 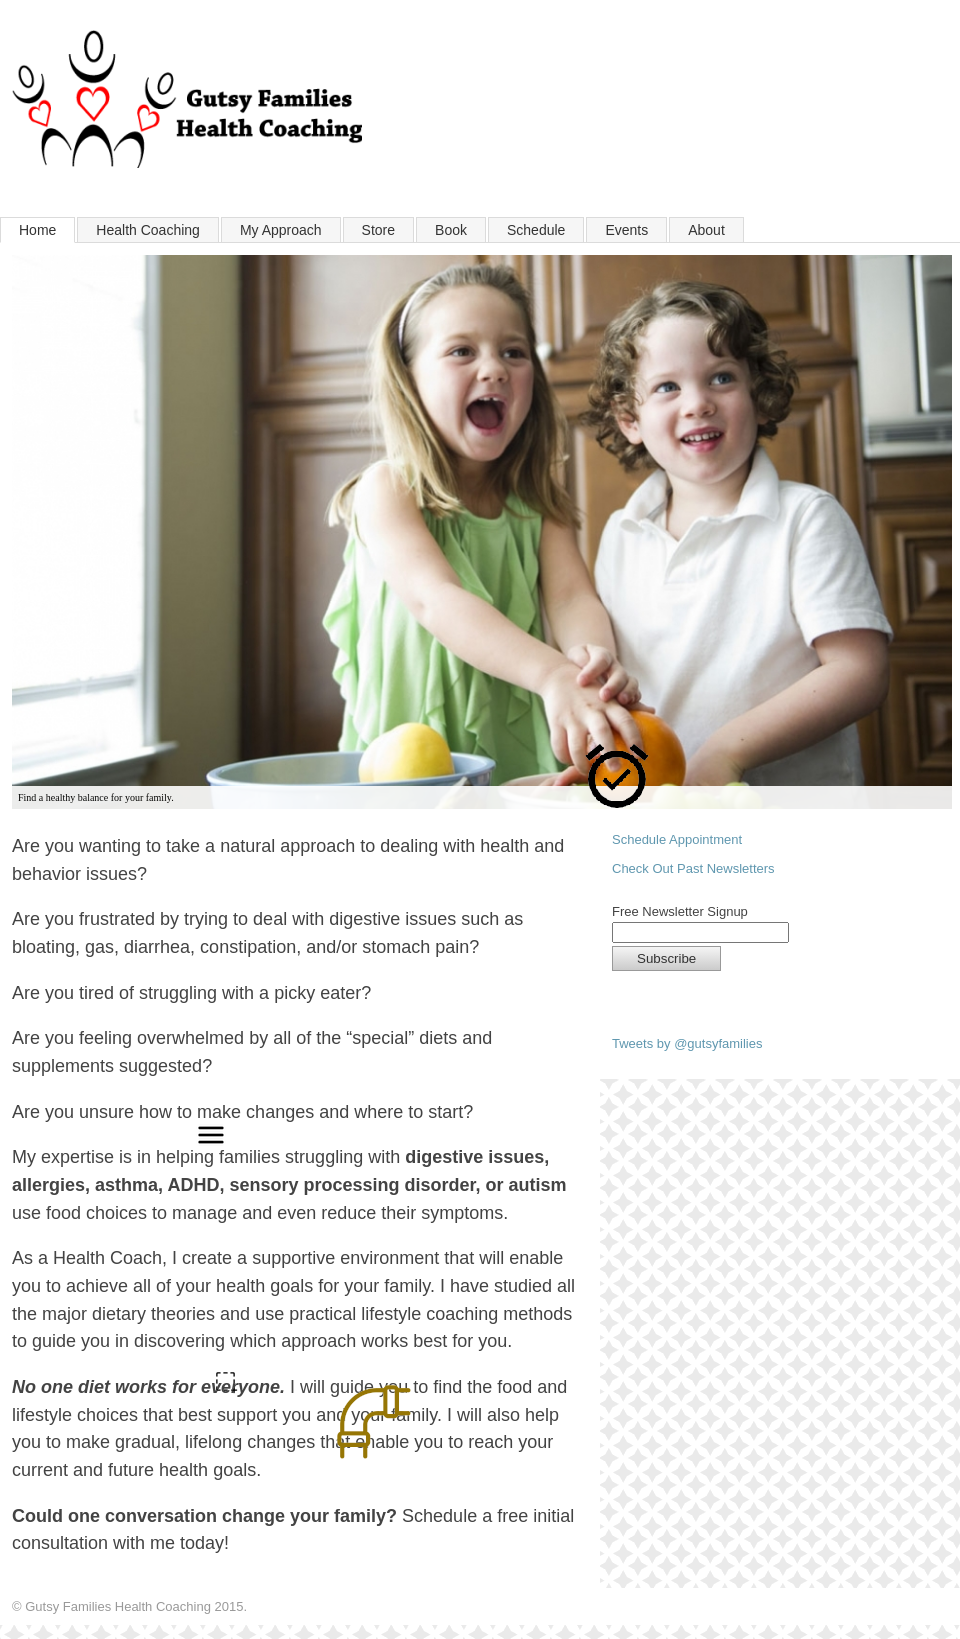 What do you see at coordinates (225, 1381) in the screenshot?
I see `add to current selection` at bounding box center [225, 1381].